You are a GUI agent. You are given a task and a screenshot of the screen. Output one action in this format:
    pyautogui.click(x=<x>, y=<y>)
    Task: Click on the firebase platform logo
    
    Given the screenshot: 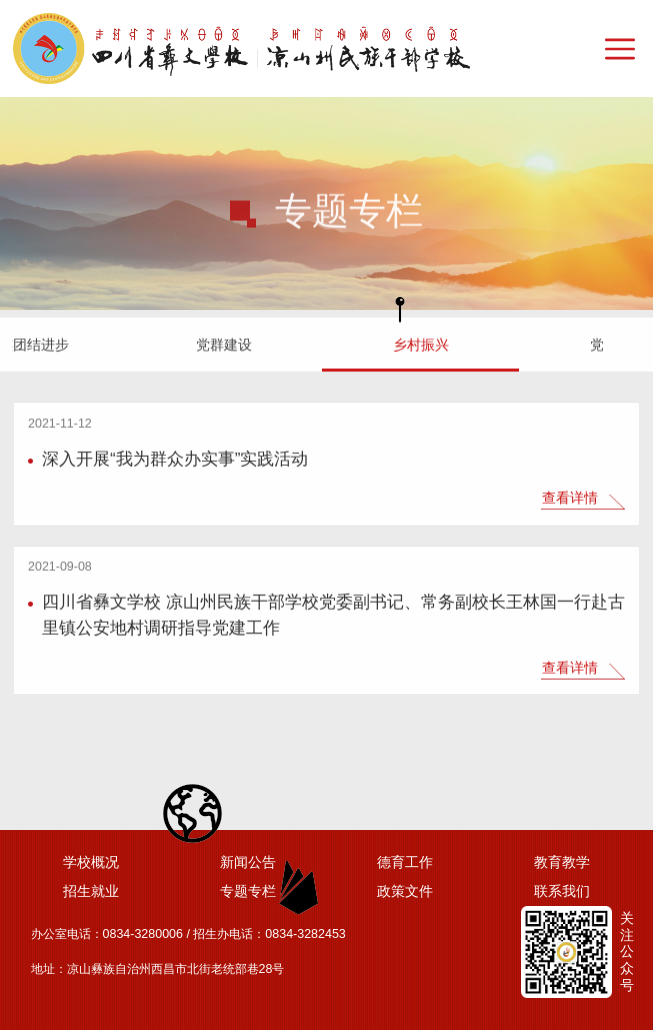 What is the action you would take?
    pyautogui.click(x=298, y=887)
    